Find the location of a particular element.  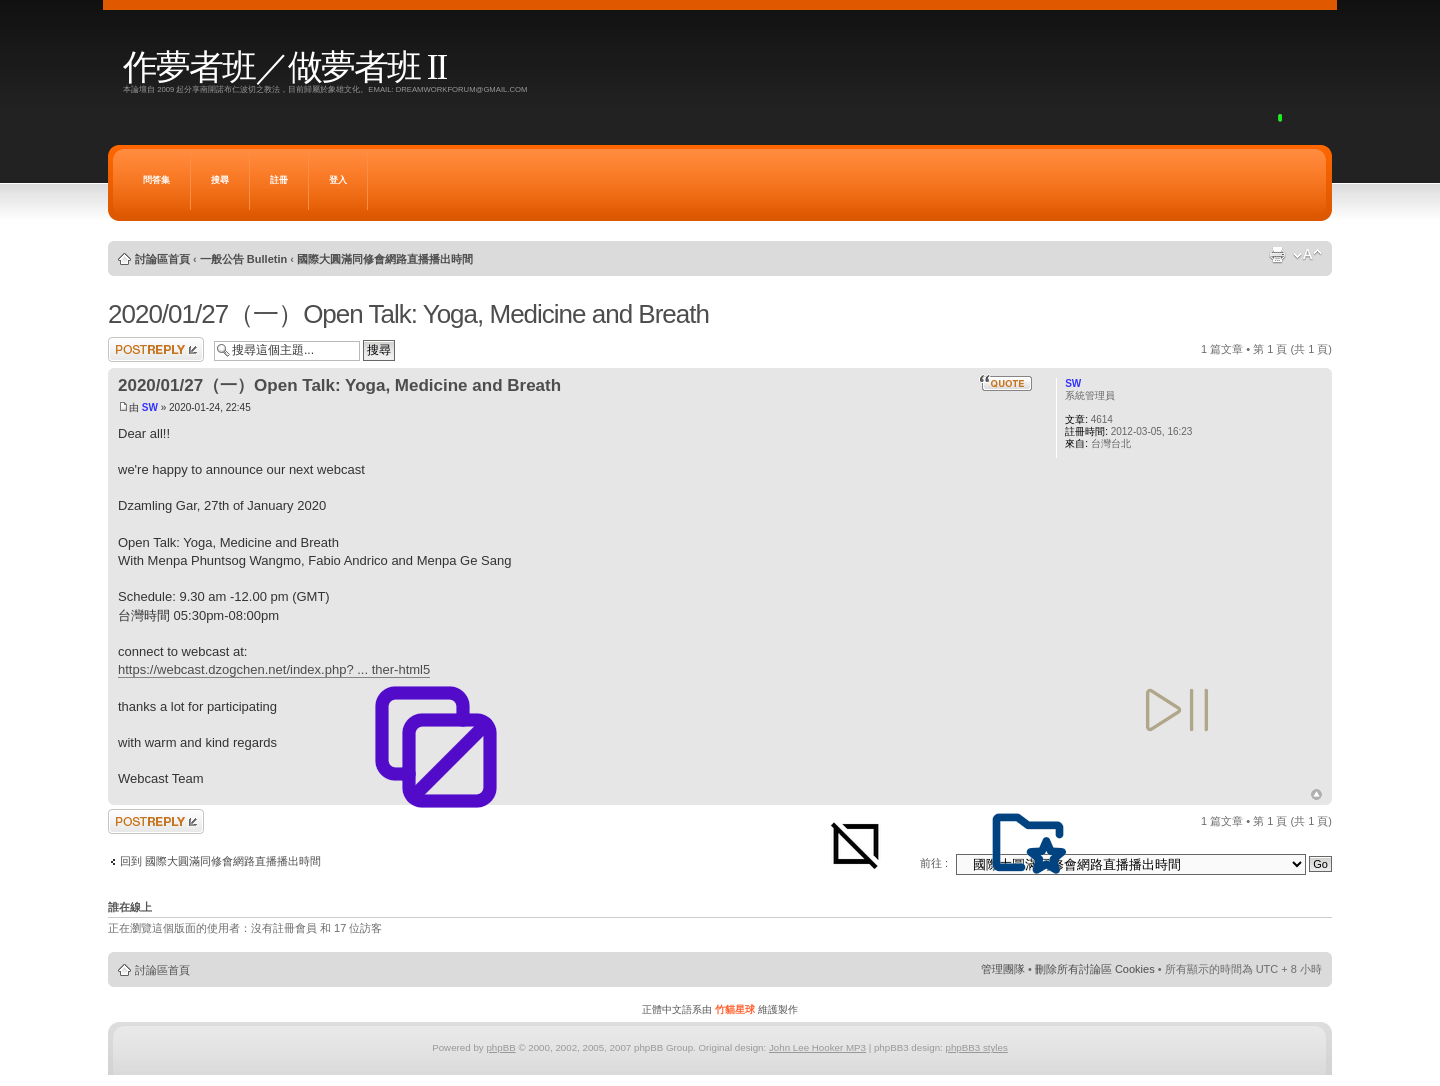

toggle between play and pause for media is located at coordinates (1177, 710).